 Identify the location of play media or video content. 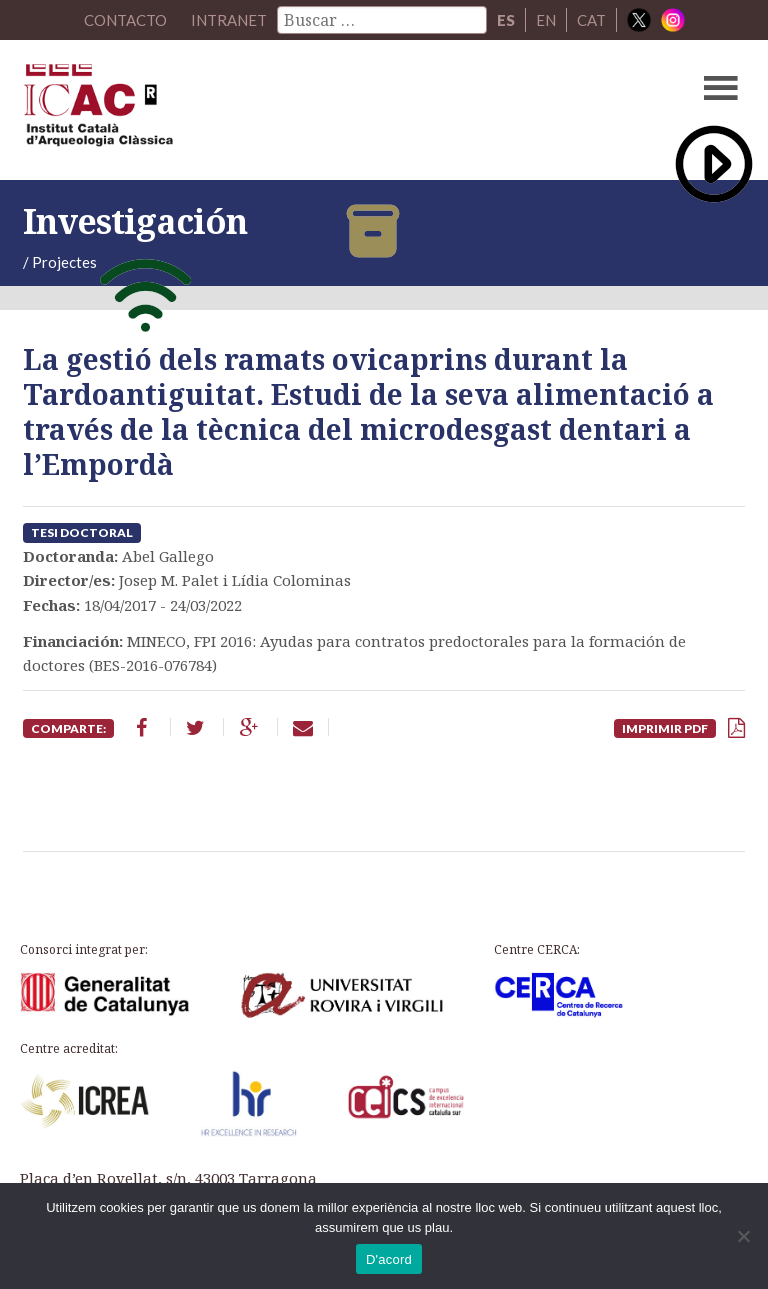
(714, 164).